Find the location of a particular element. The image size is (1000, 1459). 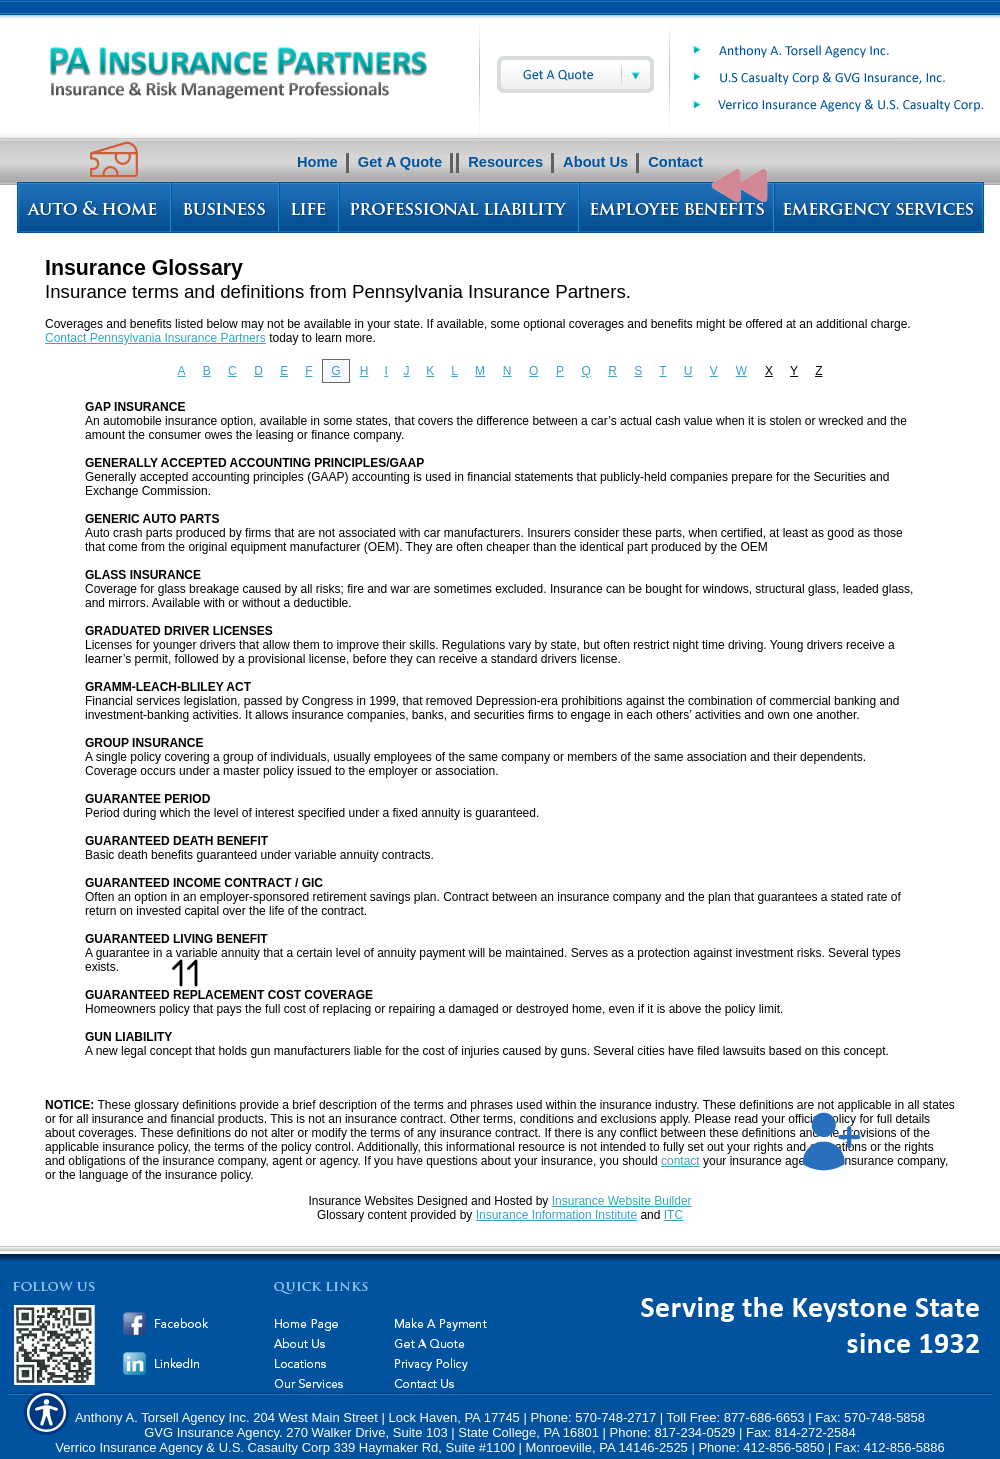

indicates dairy or cheese-related content is located at coordinates (114, 162).